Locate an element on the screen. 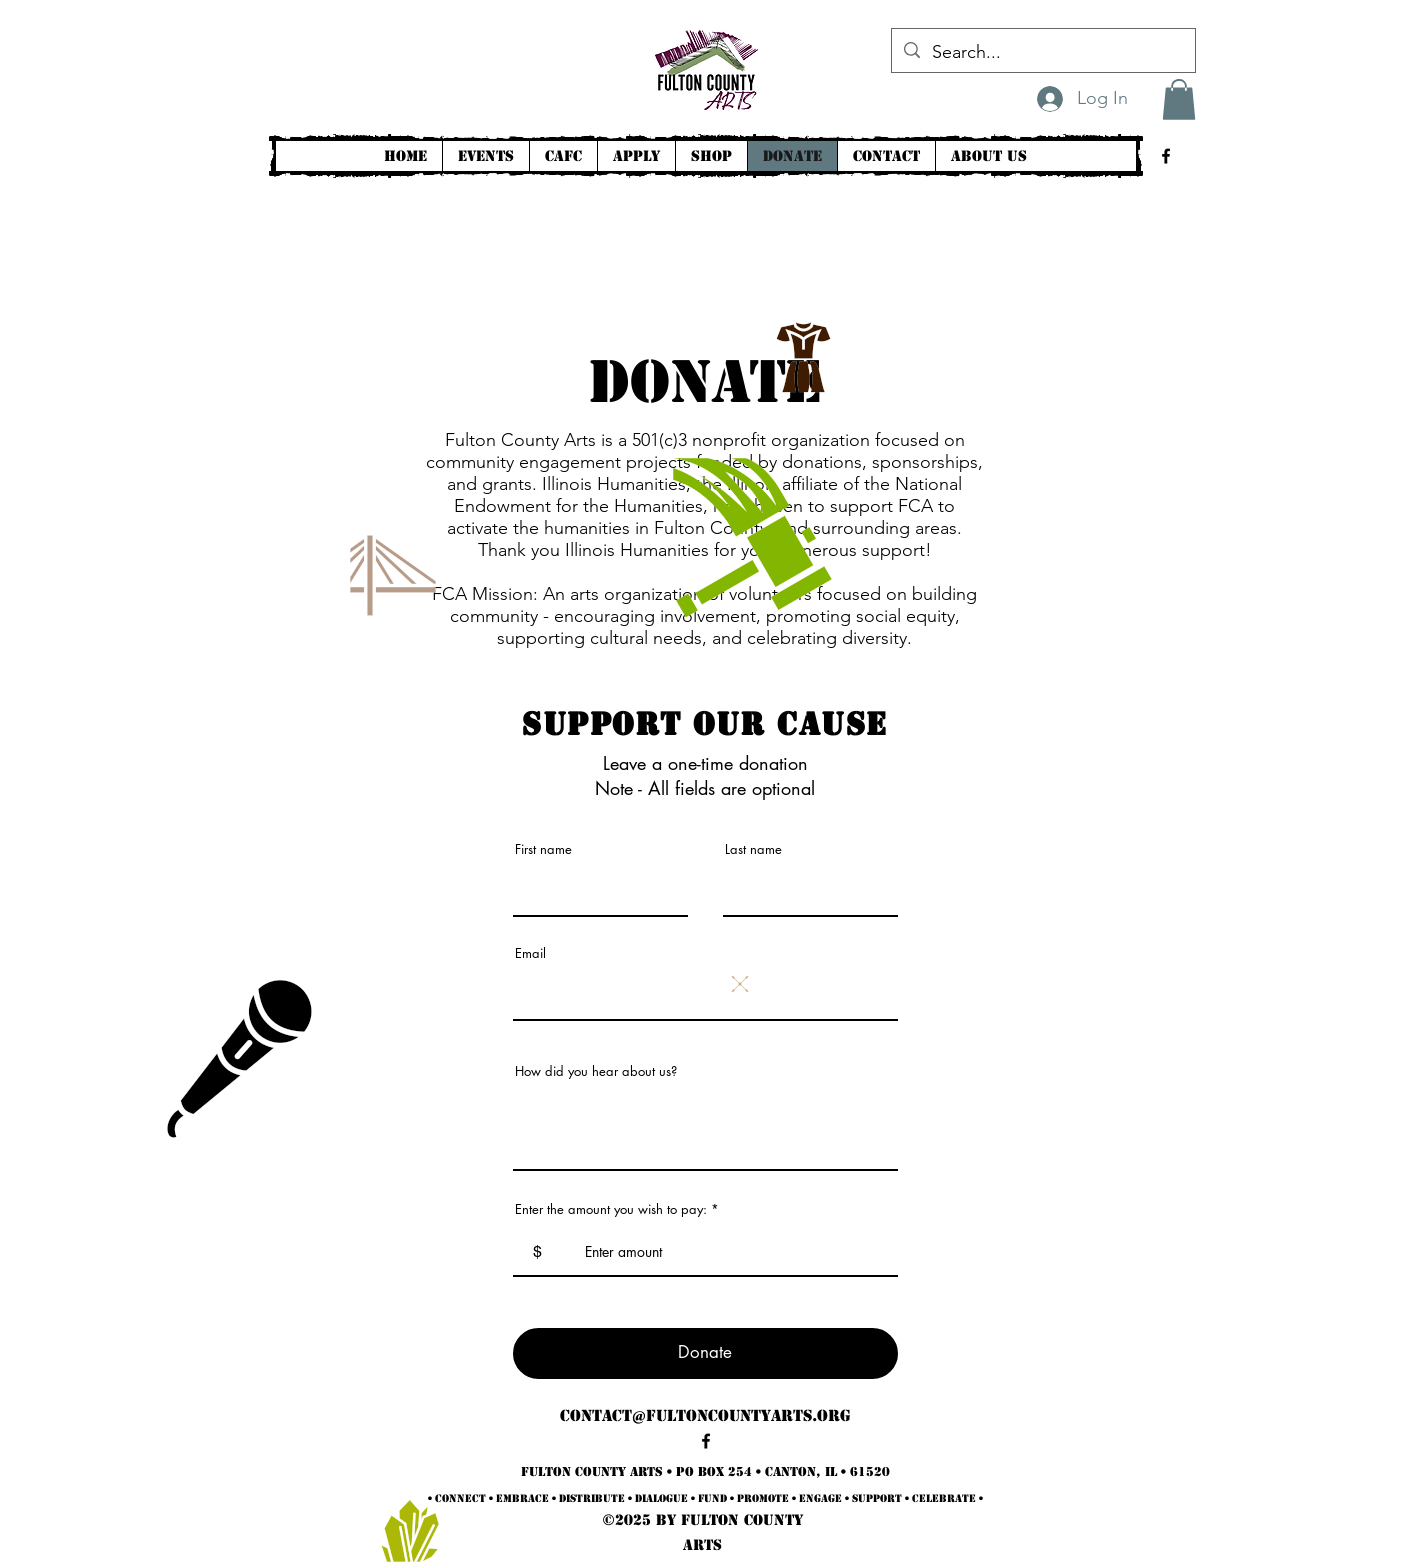  access vehicle maintenance tools is located at coordinates (740, 984).